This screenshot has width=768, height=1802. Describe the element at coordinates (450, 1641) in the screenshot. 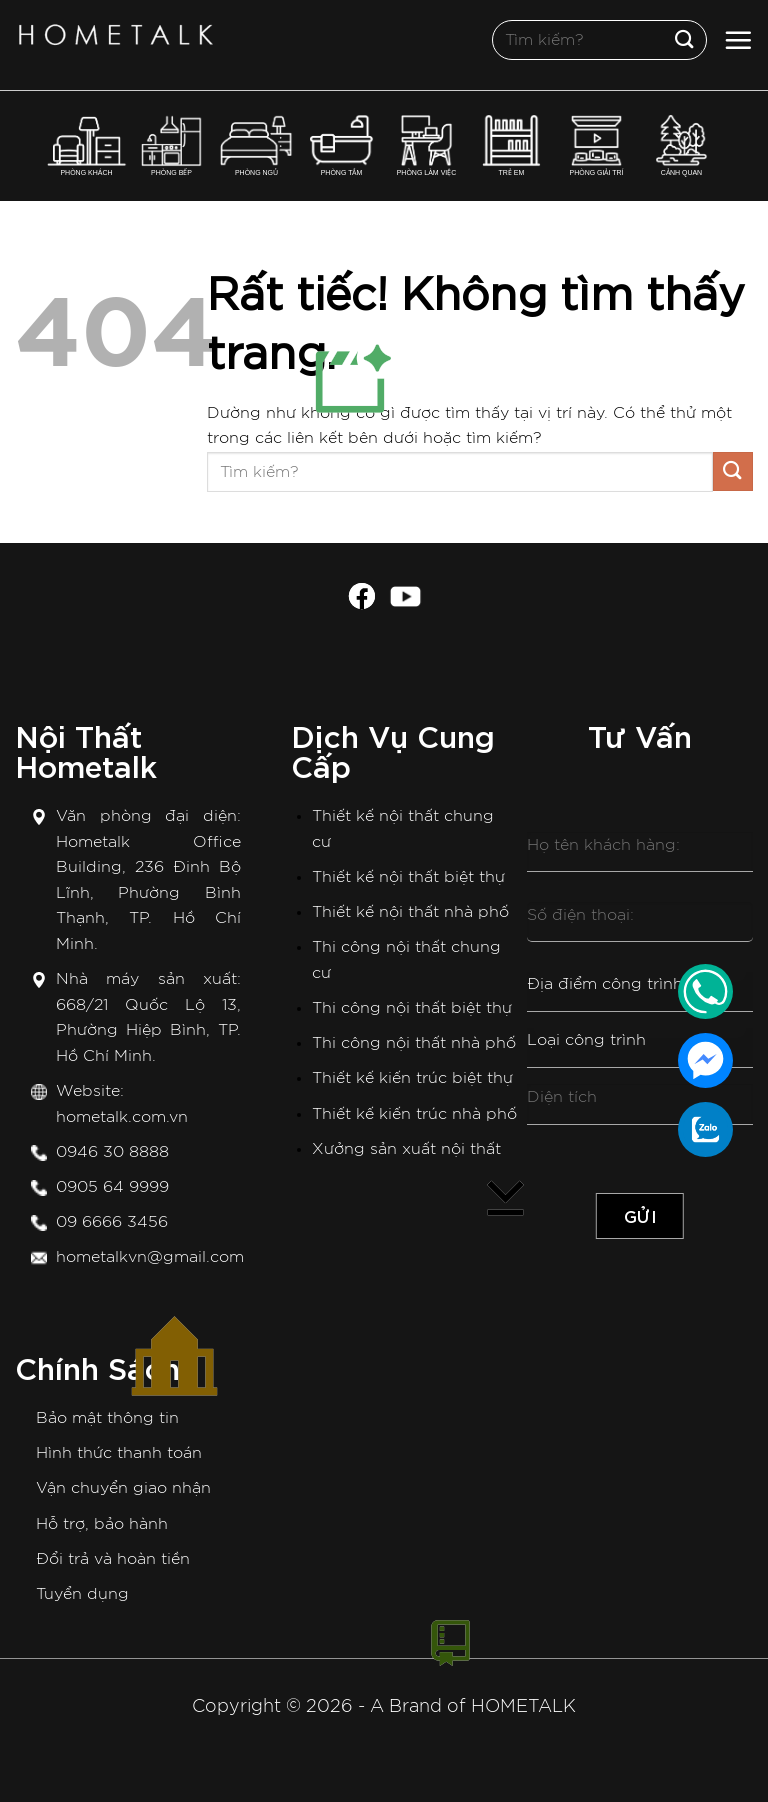

I see `access a git repository` at that location.